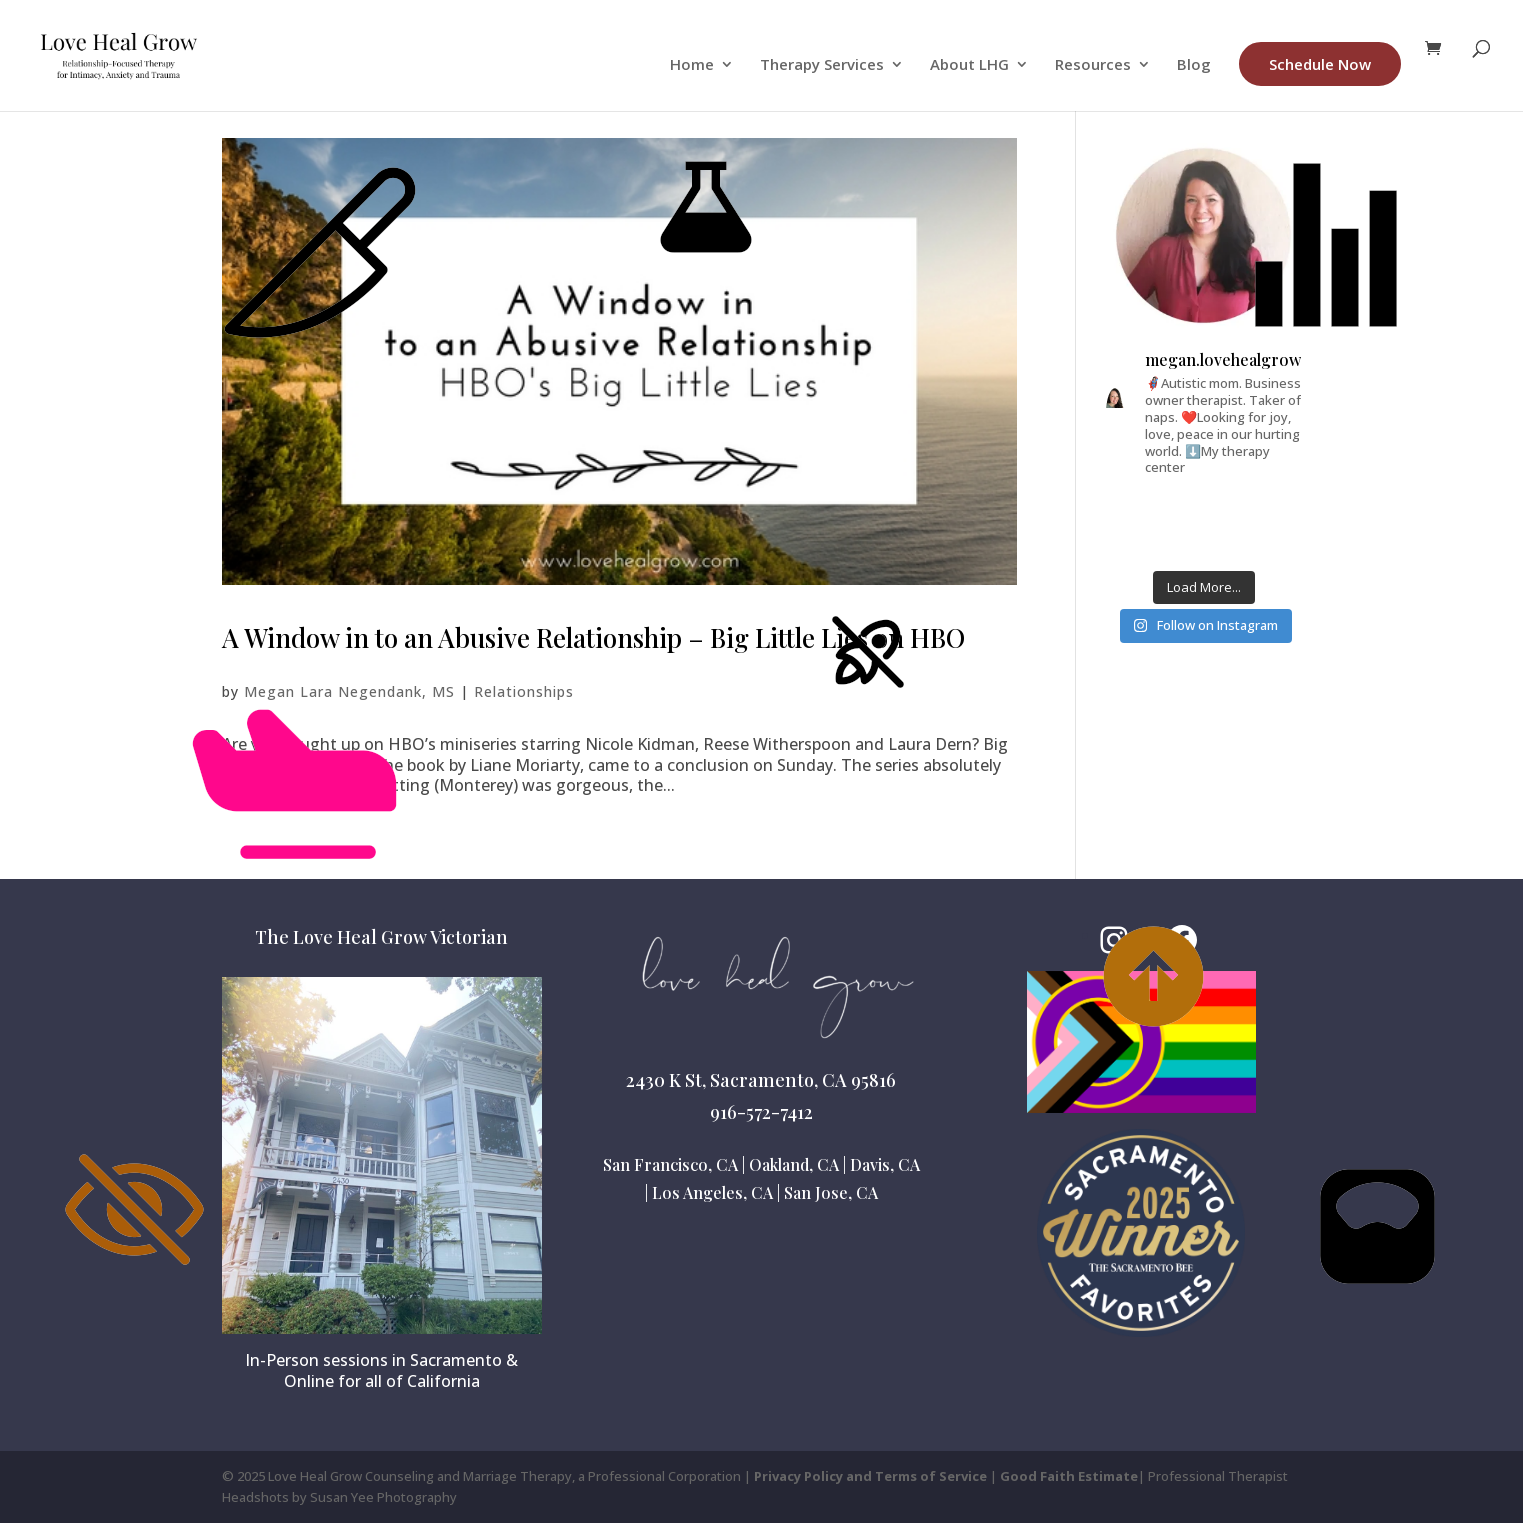  I want to click on scroll to top of page, so click(1153, 976).